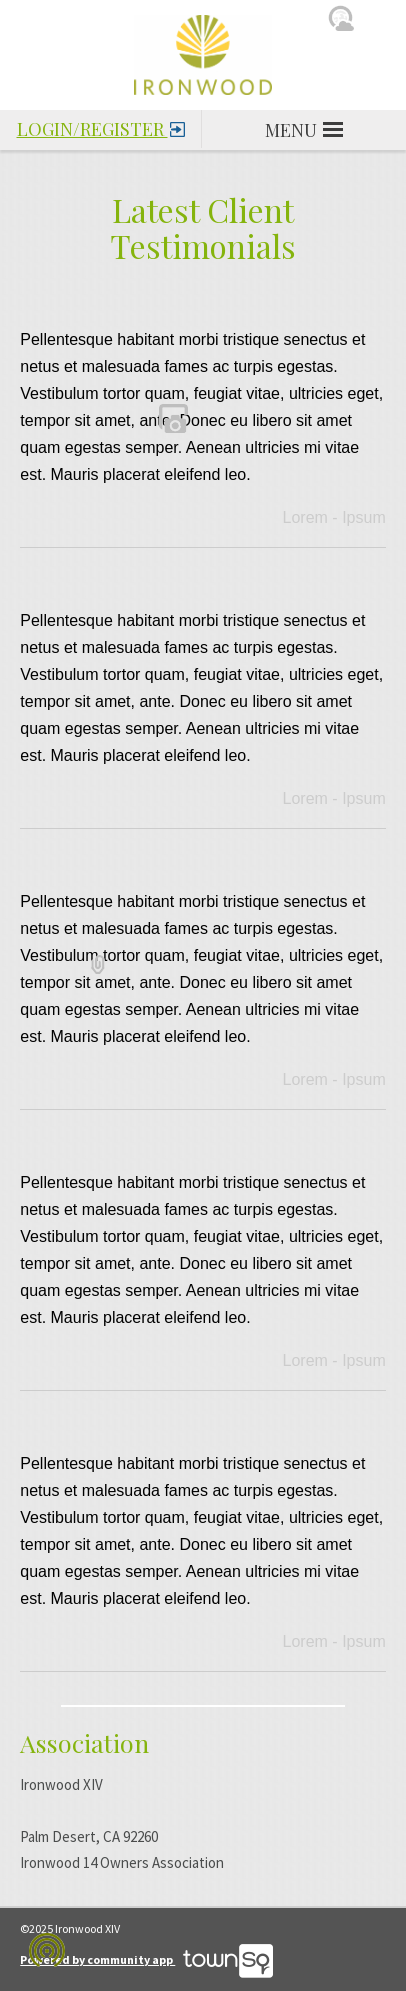 Image resolution: width=406 pixels, height=1991 pixels. Describe the element at coordinates (98, 964) in the screenshot. I see `indicates email has an attachment` at that location.